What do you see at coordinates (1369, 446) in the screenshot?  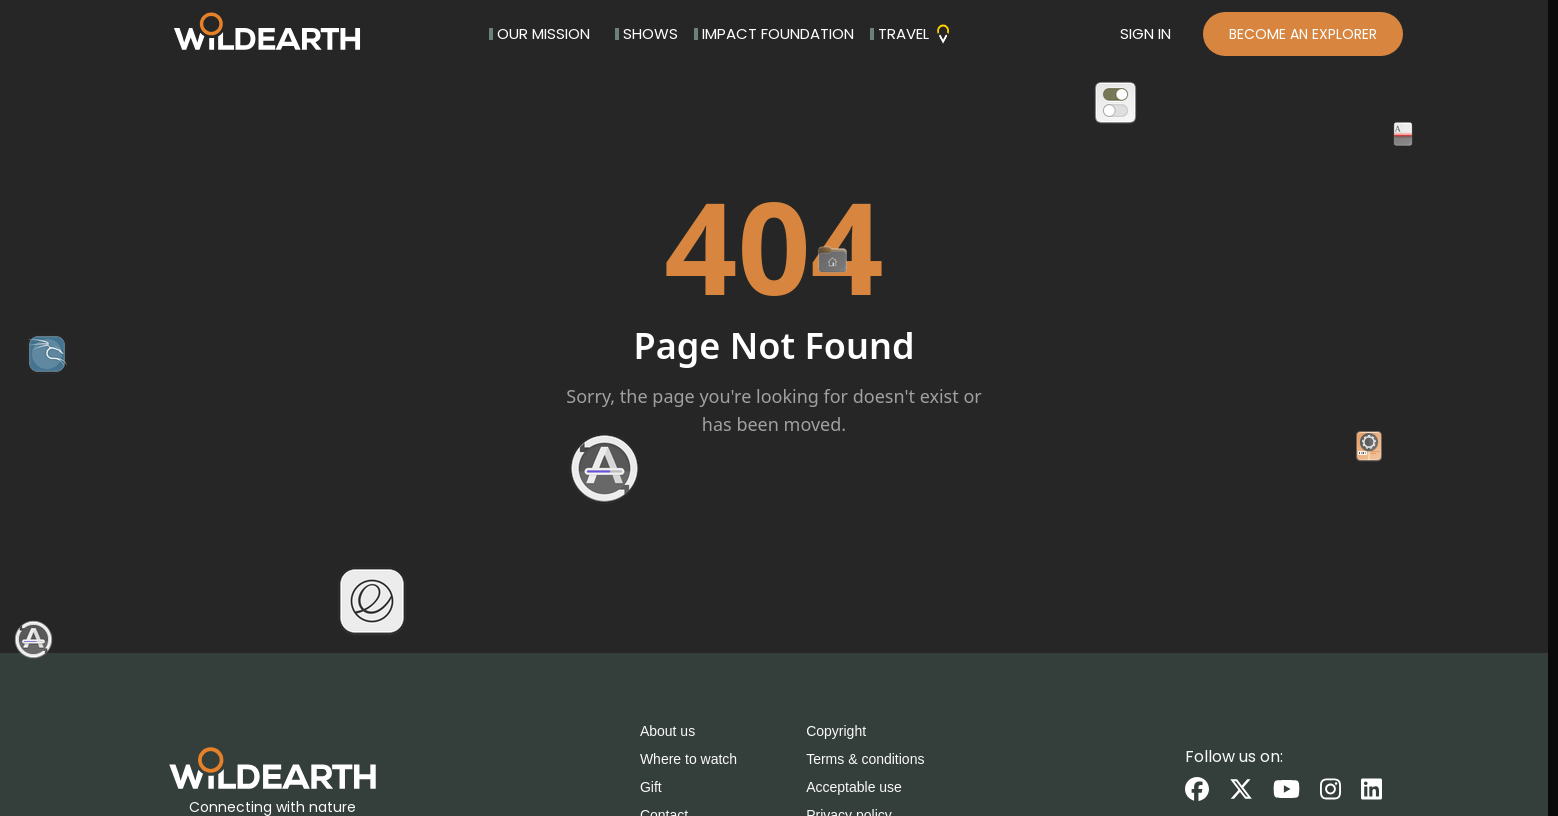 I see `indicates package manager is processing updates` at bounding box center [1369, 446].